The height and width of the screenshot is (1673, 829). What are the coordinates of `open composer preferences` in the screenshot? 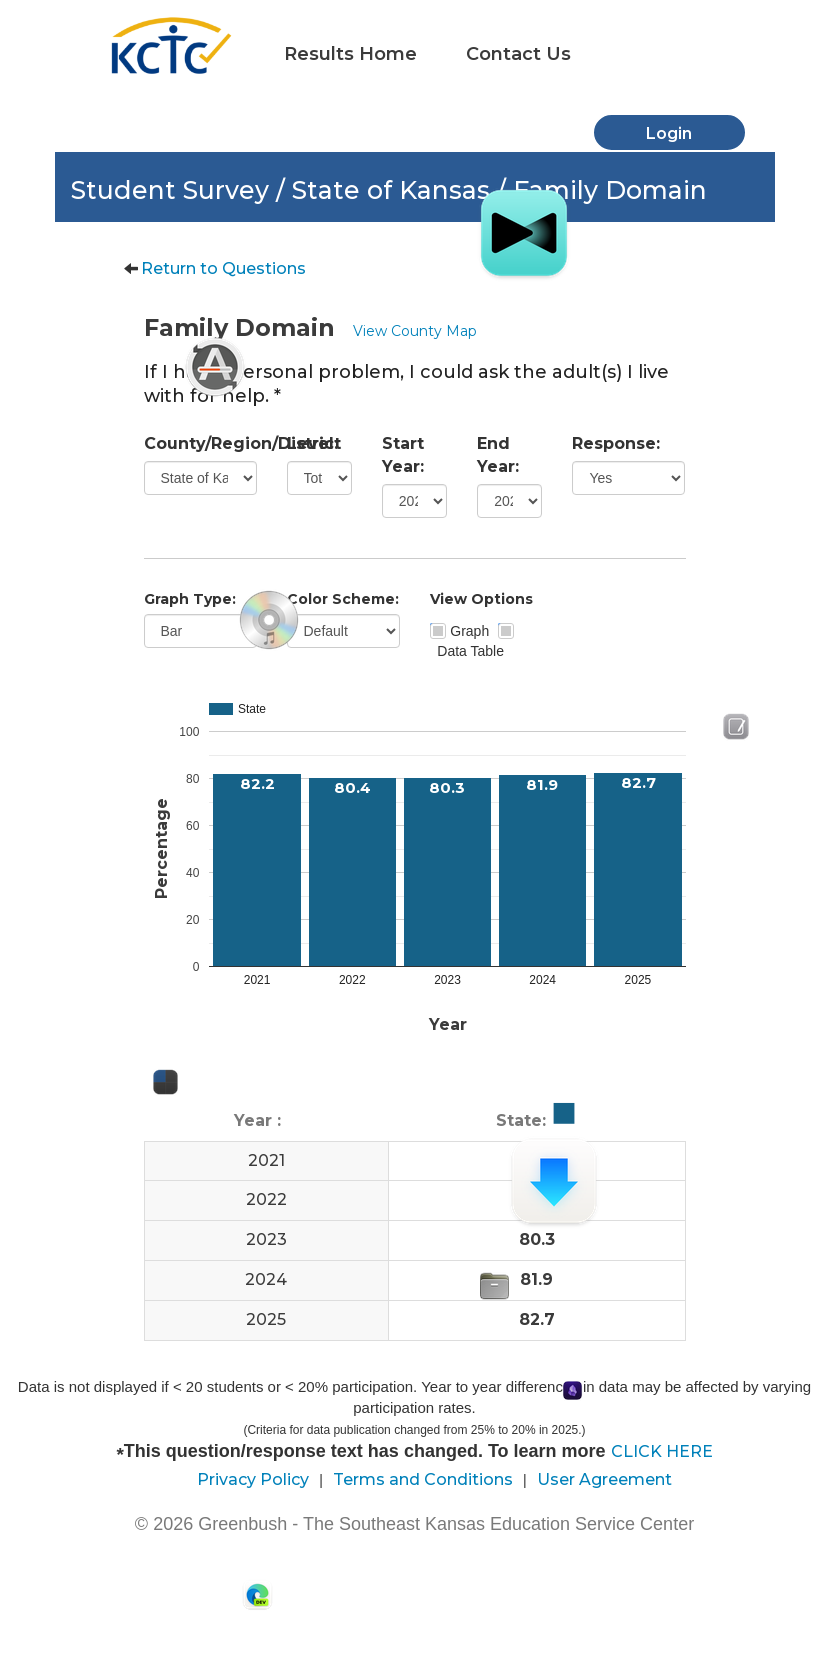 It's located at (736, 727).